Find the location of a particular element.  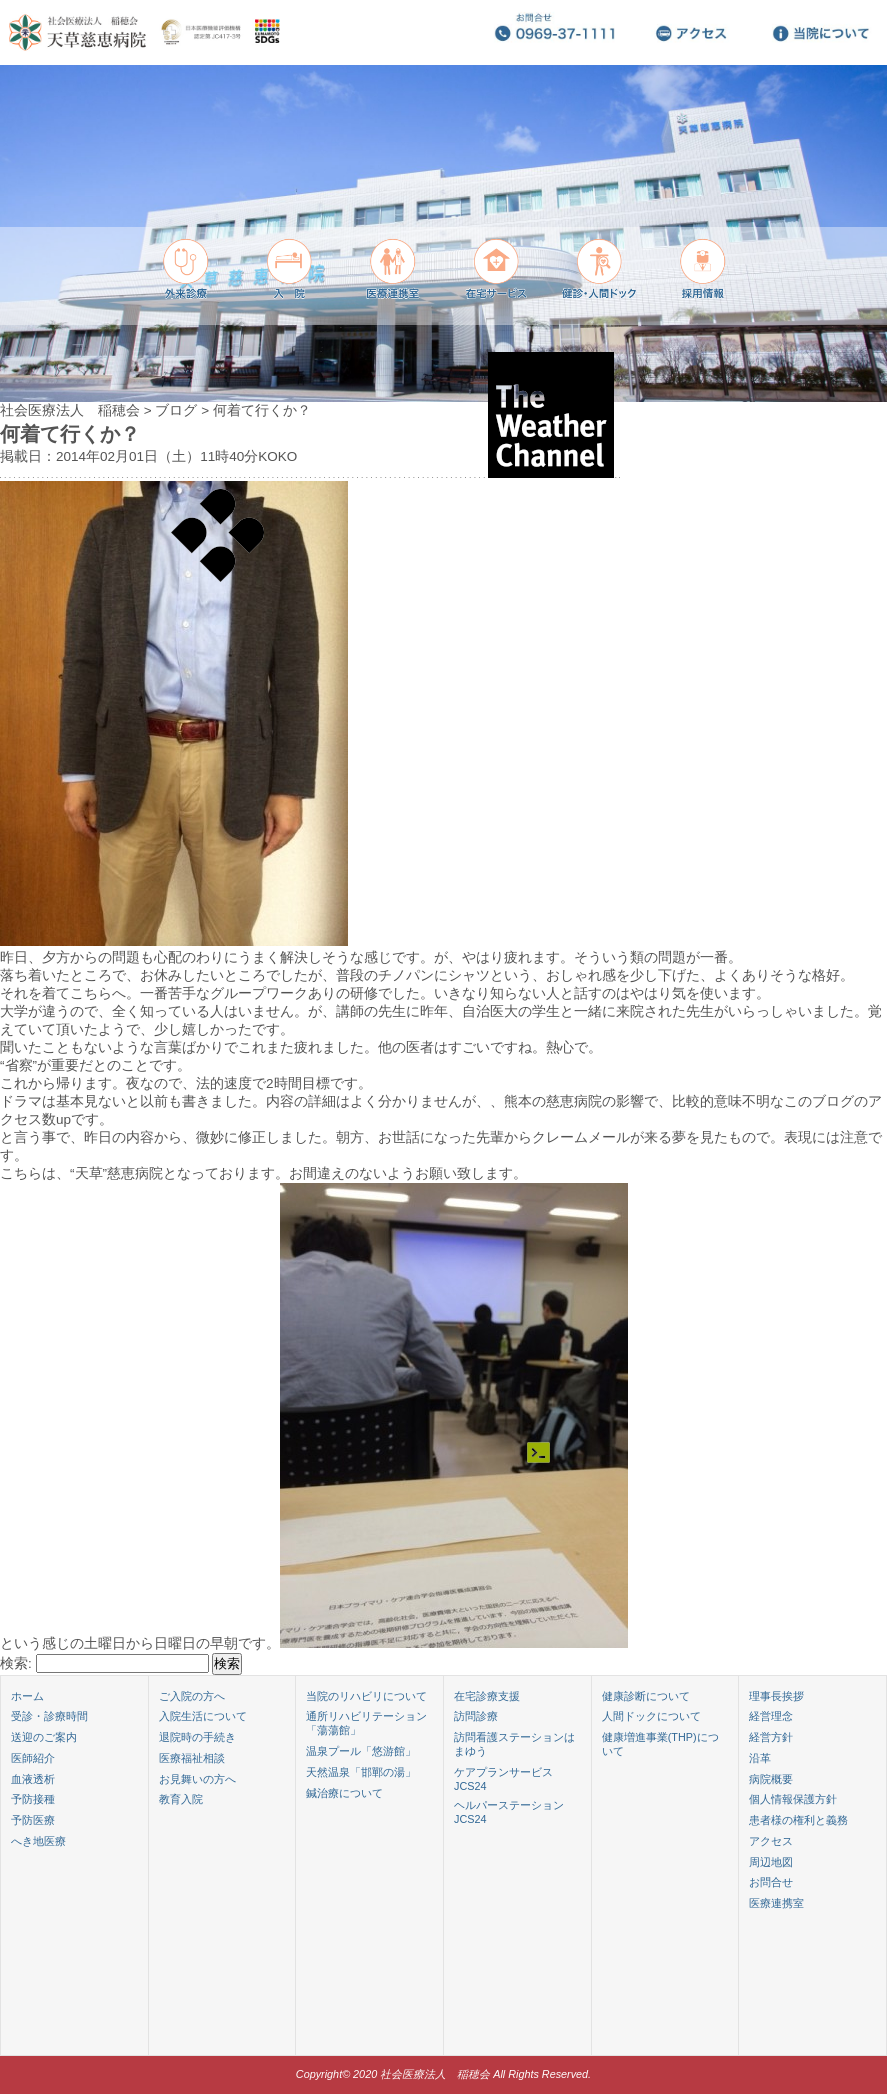

open the weather channel app is located at coordinates (551, 415).